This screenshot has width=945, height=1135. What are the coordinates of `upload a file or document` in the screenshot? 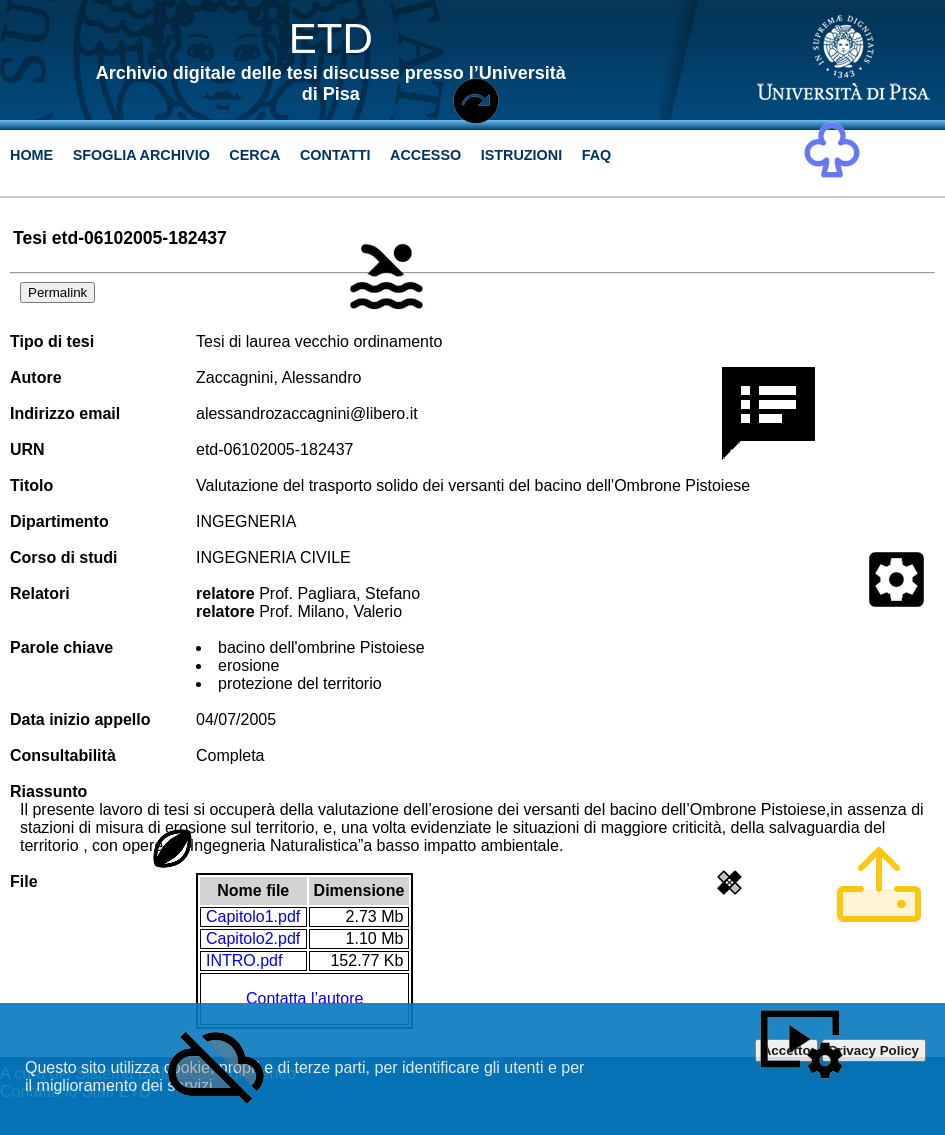 It's located at (879, 889).